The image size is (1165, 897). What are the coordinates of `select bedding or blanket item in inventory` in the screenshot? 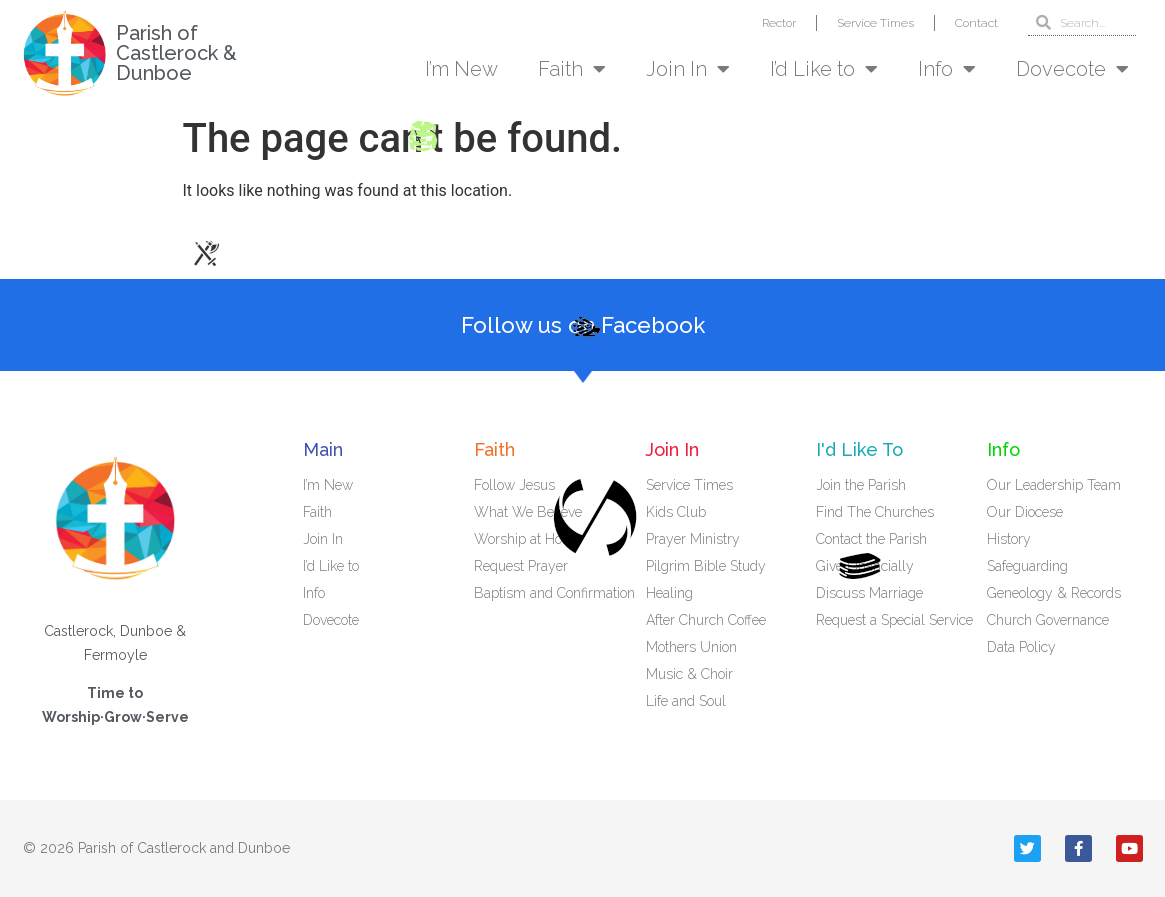 It's located at (860, 566).